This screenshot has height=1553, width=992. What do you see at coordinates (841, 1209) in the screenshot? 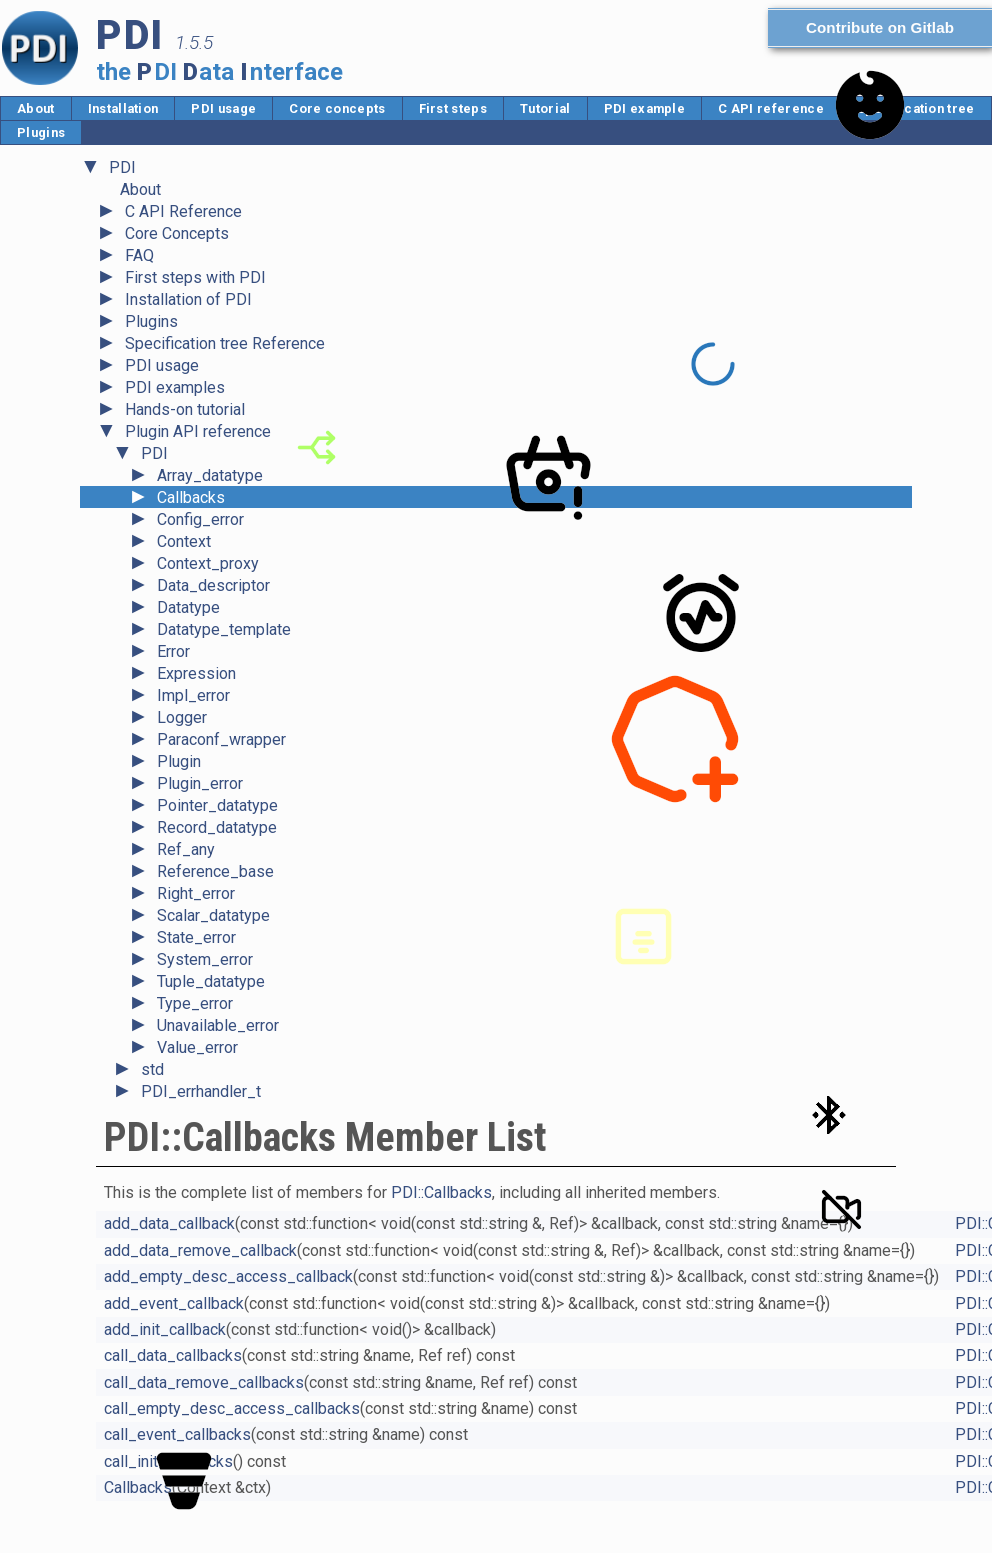
I see `turn off camera or disable video` at bounding box center [841, 1209].